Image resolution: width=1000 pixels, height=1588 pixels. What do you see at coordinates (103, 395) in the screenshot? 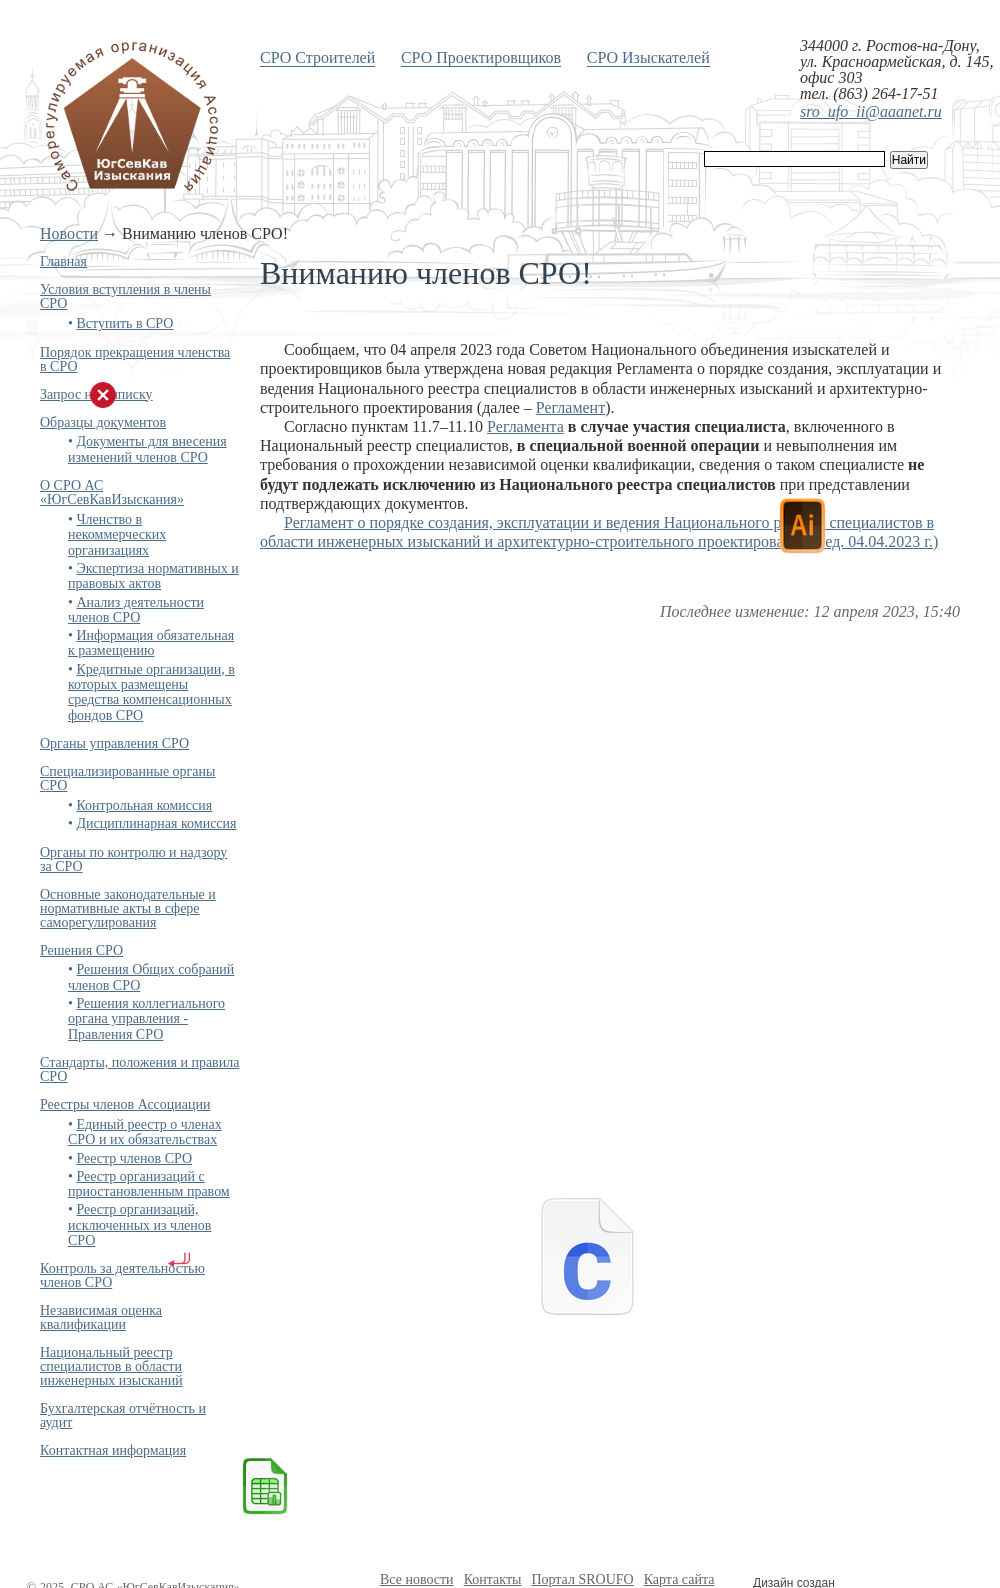
I see `stop or cancel the current action` at bounding box center [103, 395].